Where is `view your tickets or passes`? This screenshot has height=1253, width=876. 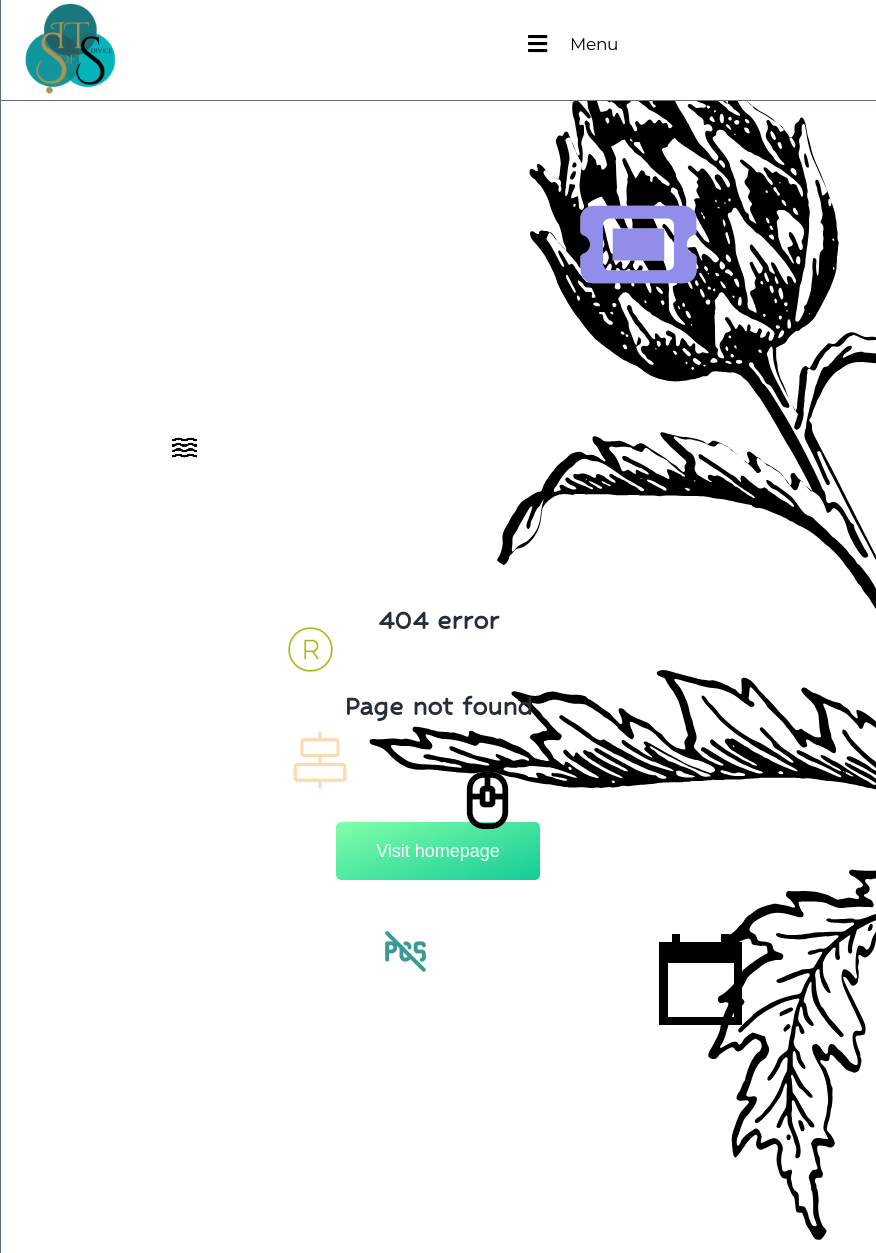
view your tickets or passes is located at coordinates (638, 244).